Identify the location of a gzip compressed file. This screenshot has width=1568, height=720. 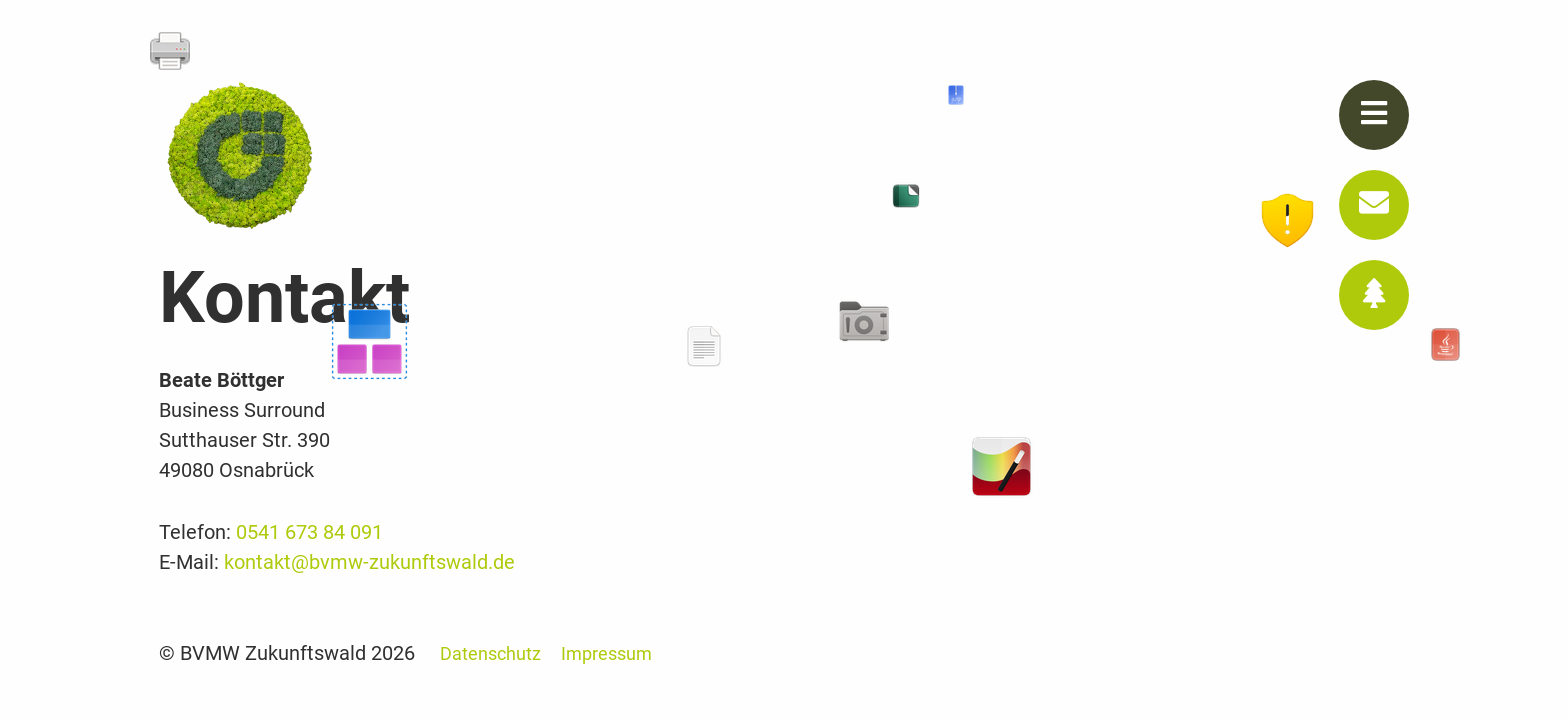
(956, 95).